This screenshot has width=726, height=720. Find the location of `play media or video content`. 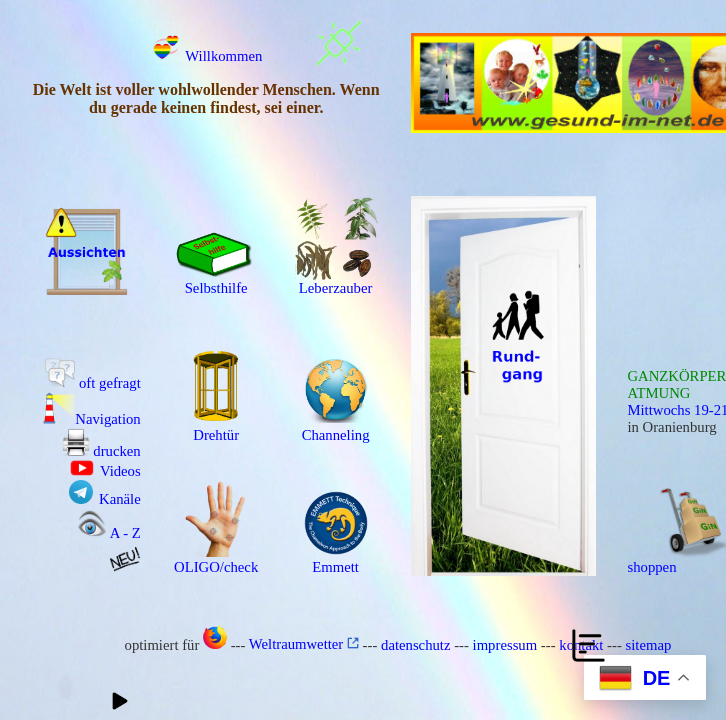

play media or video content is located at coordinates (120, 701).